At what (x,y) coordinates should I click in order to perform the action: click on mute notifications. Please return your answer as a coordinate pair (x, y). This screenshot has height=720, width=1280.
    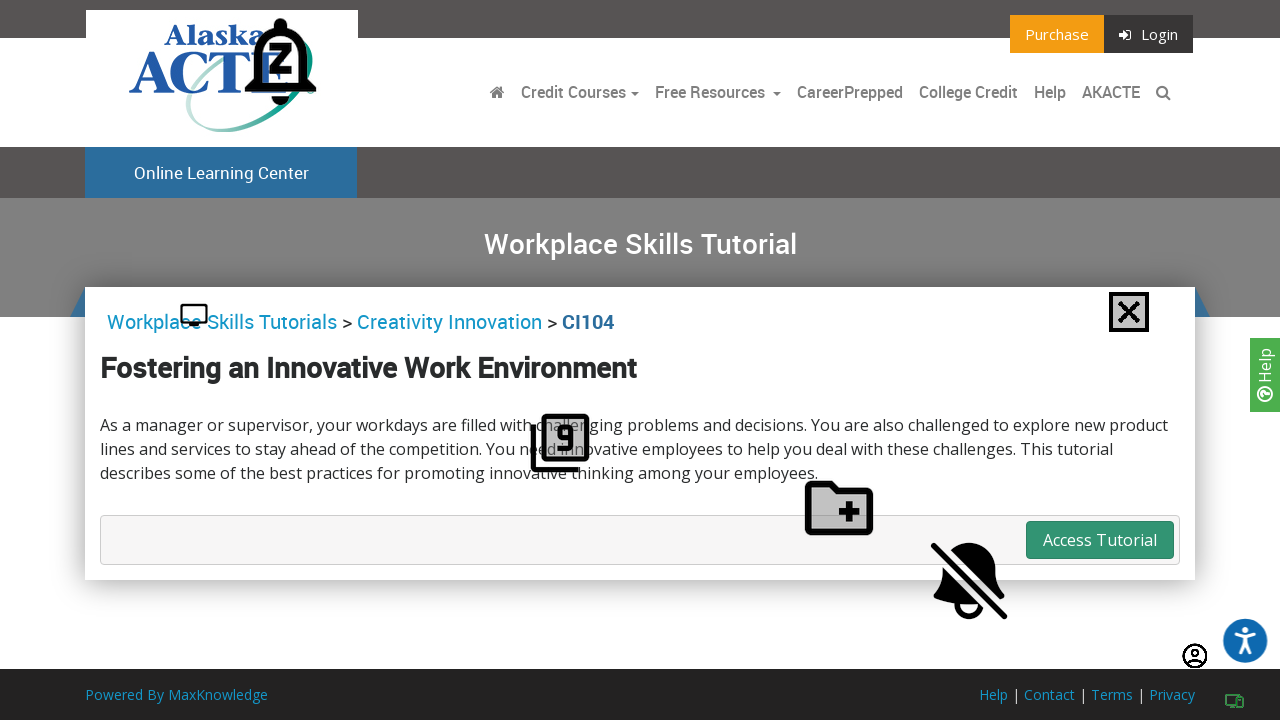
    Looking at the image, I should click on (969, 581).